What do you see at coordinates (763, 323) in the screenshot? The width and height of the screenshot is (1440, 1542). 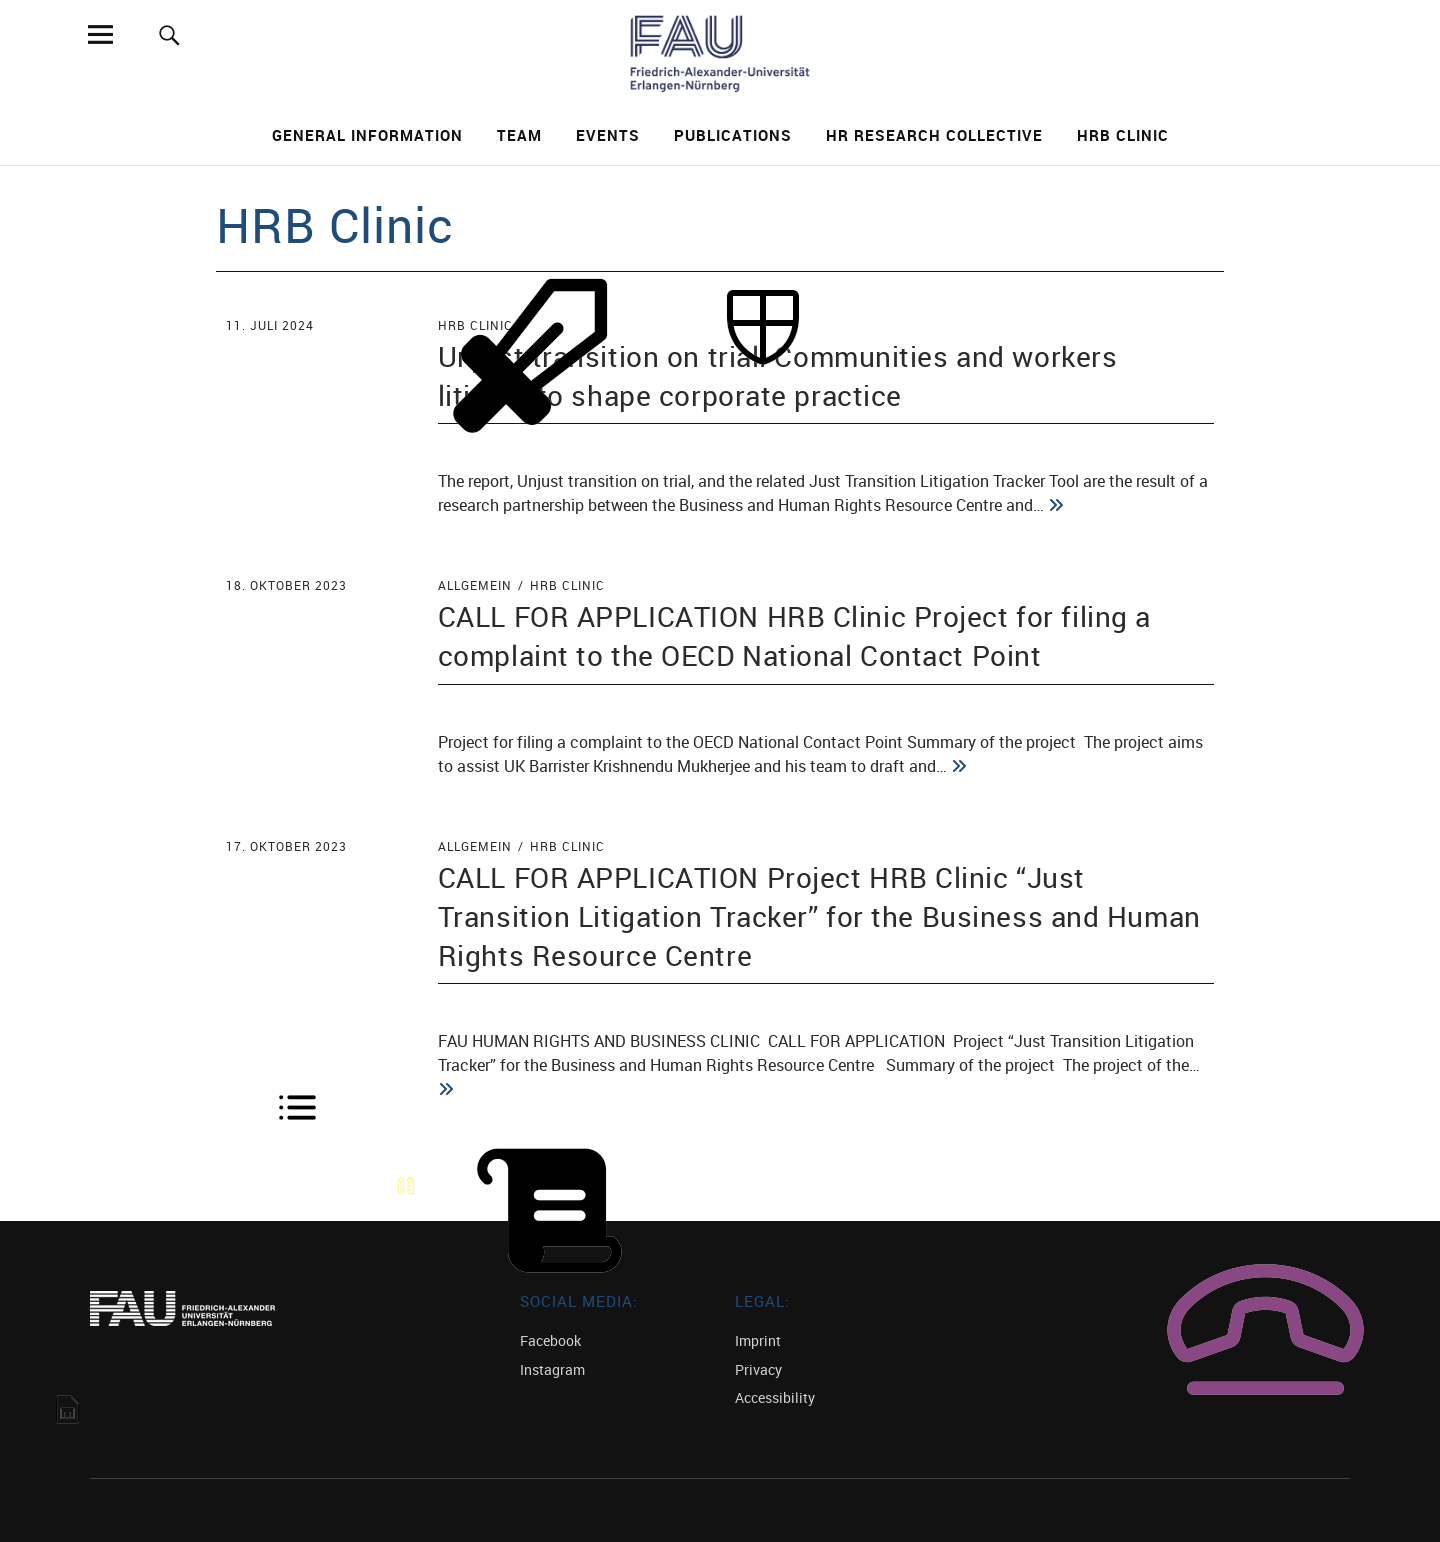 I see `view security or protection settings` at bounding box center [763, 323].